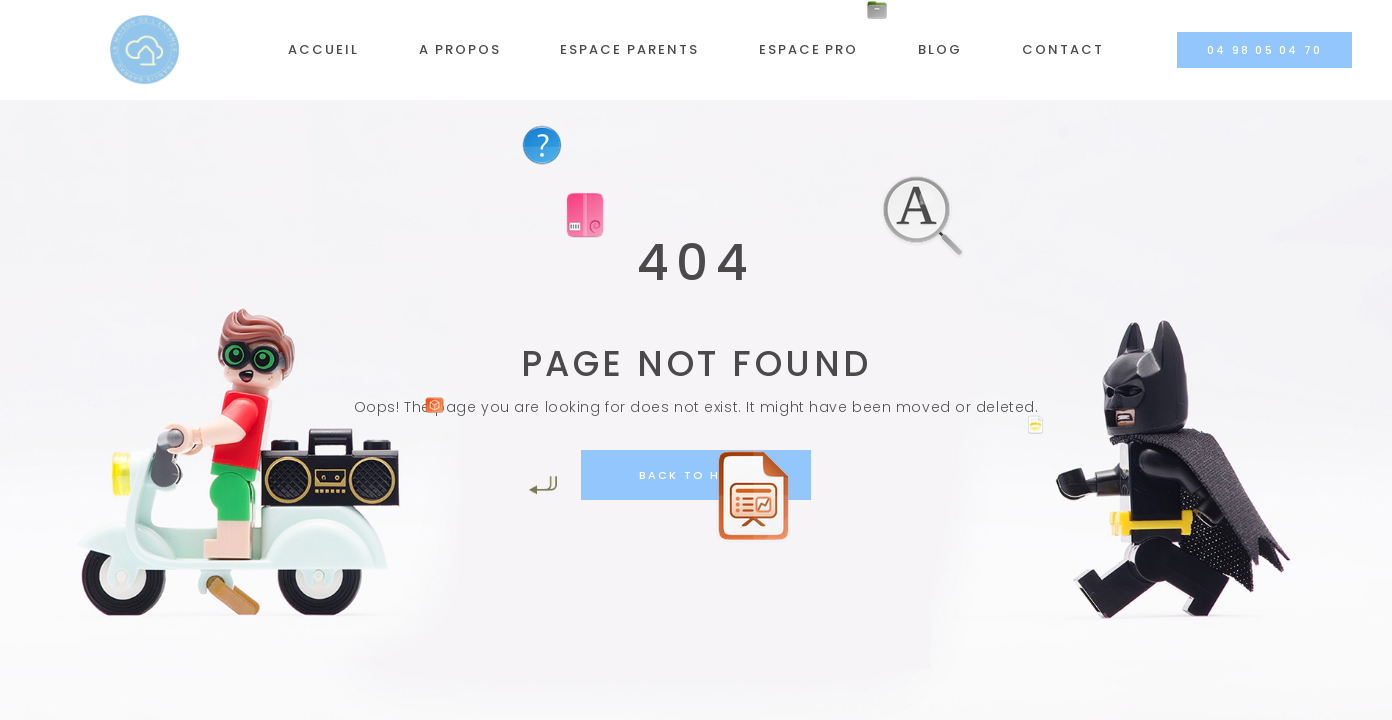 The image size is (1392, 720). I want to click on open the file manager, so click(877, 10).